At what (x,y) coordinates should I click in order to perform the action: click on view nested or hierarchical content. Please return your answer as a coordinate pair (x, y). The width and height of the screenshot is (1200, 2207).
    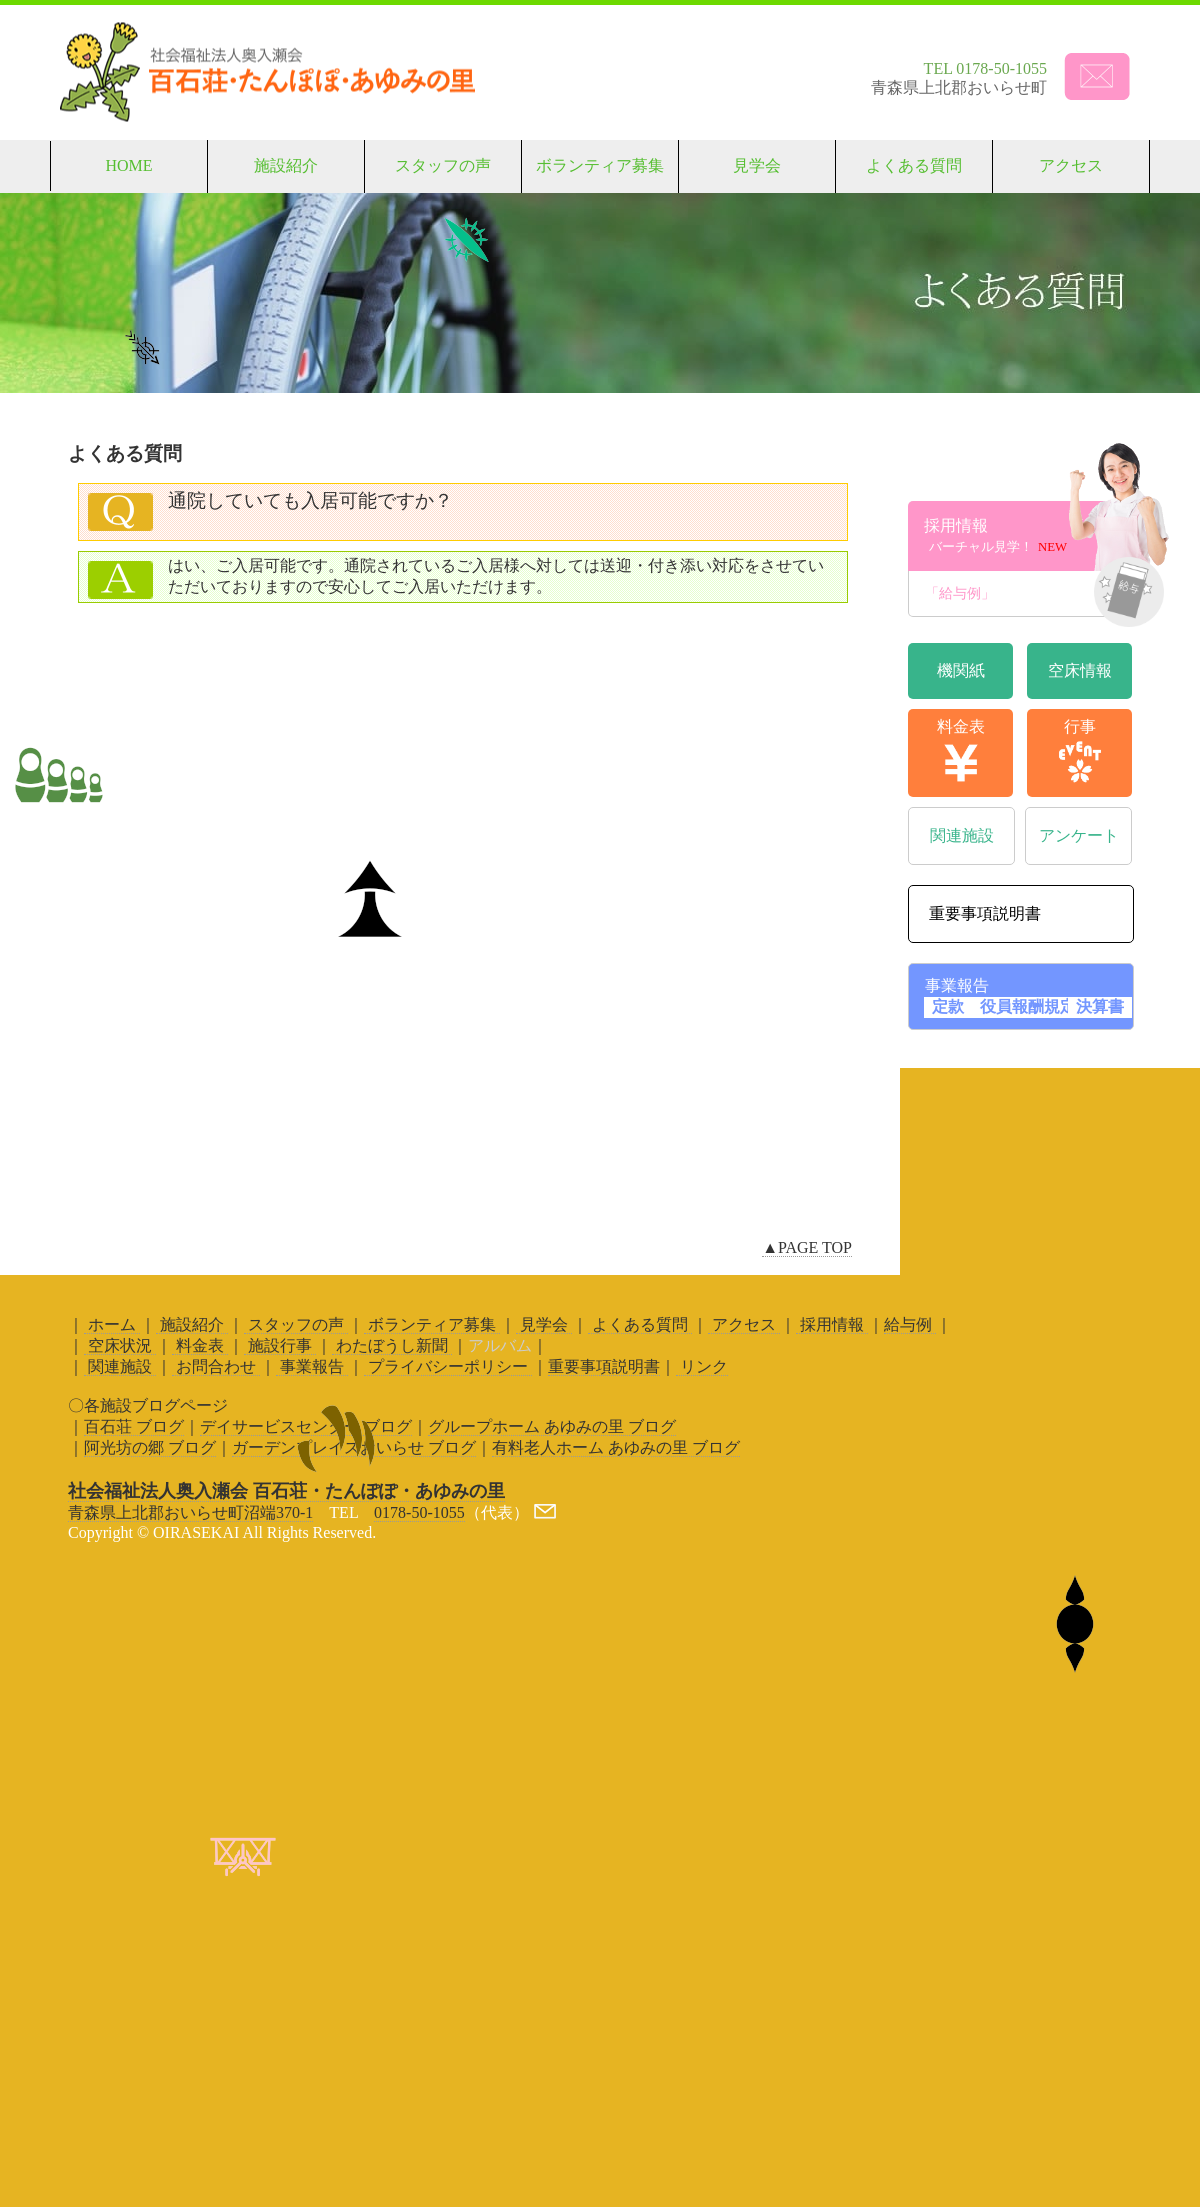
    Looking at the image, I should click on (59, 775).